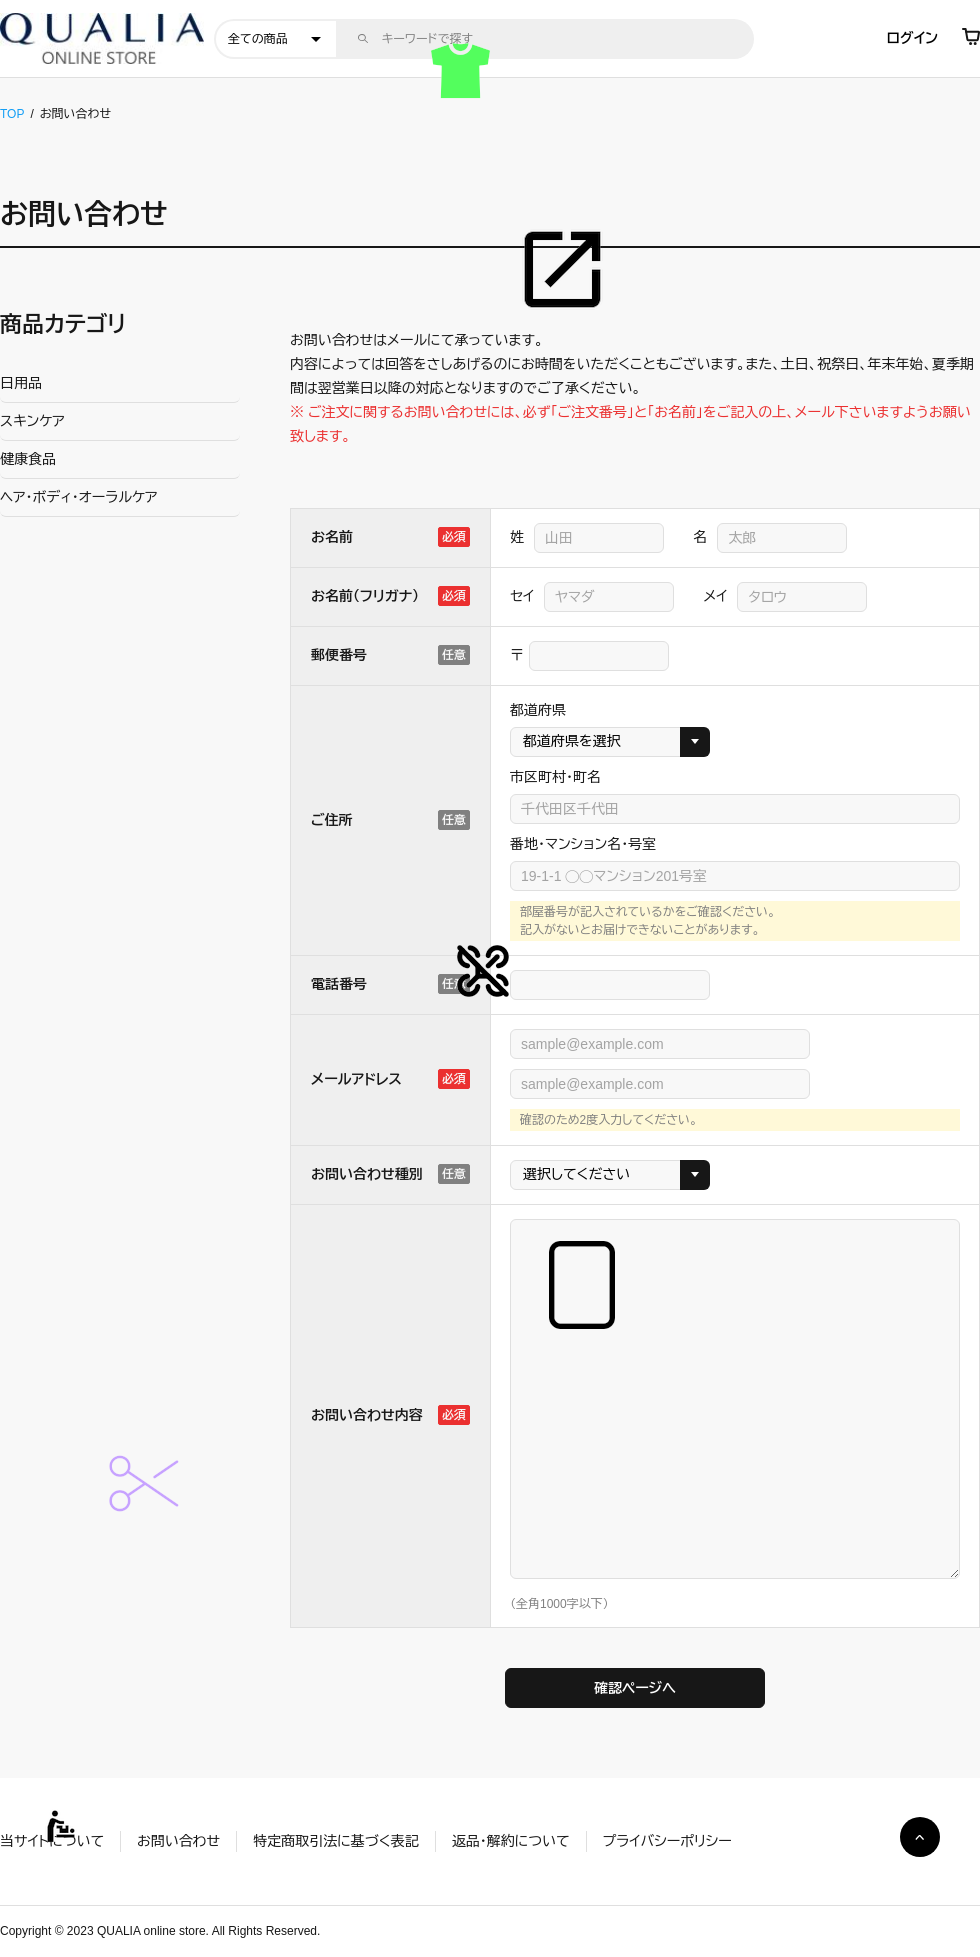 The height and width of the screenshot is (1957, 980). What do you see at coordinates (562, 269) in the screenshot?
I see `open link in a new window or tab` at bounding box center [562, 269].